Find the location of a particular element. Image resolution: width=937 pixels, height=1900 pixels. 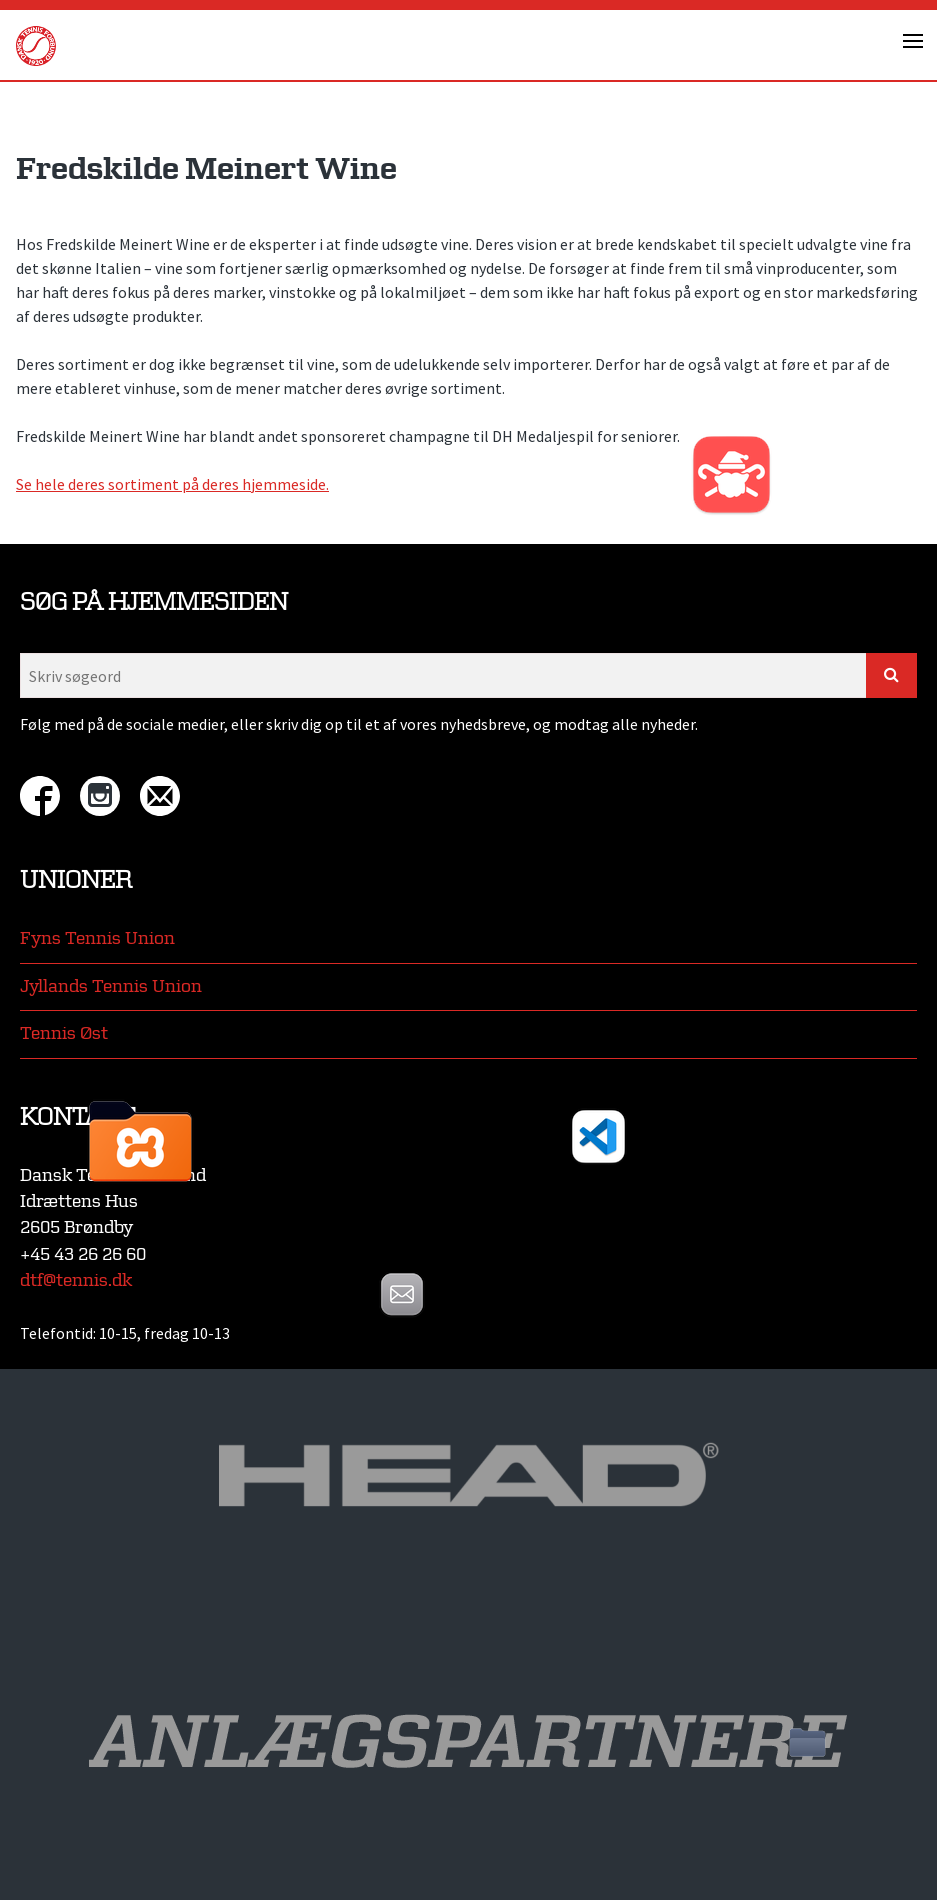

access mail app settings is located at coordinates (402, 1295).